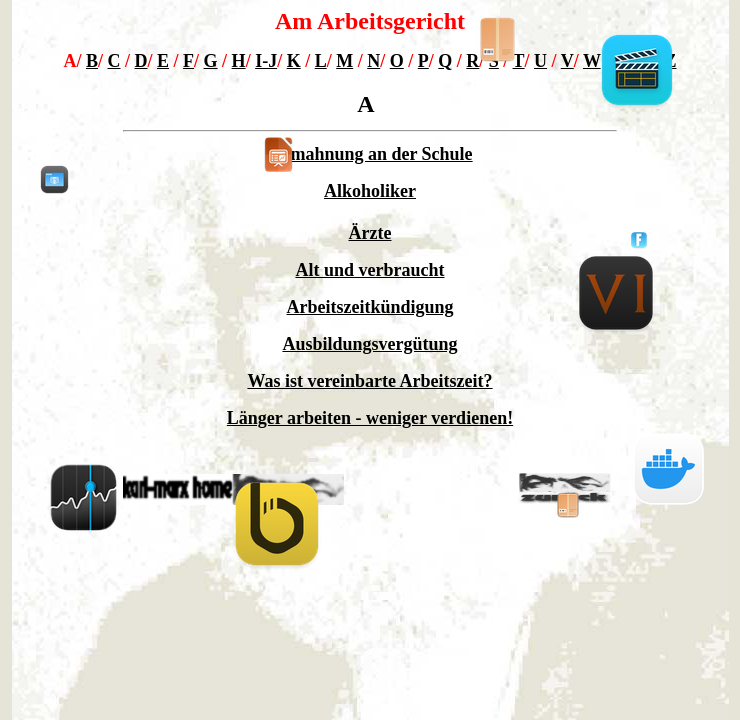 The height and width of the screenshot is (720, 740). I want to click on open the software installer app, so click(568, 505).